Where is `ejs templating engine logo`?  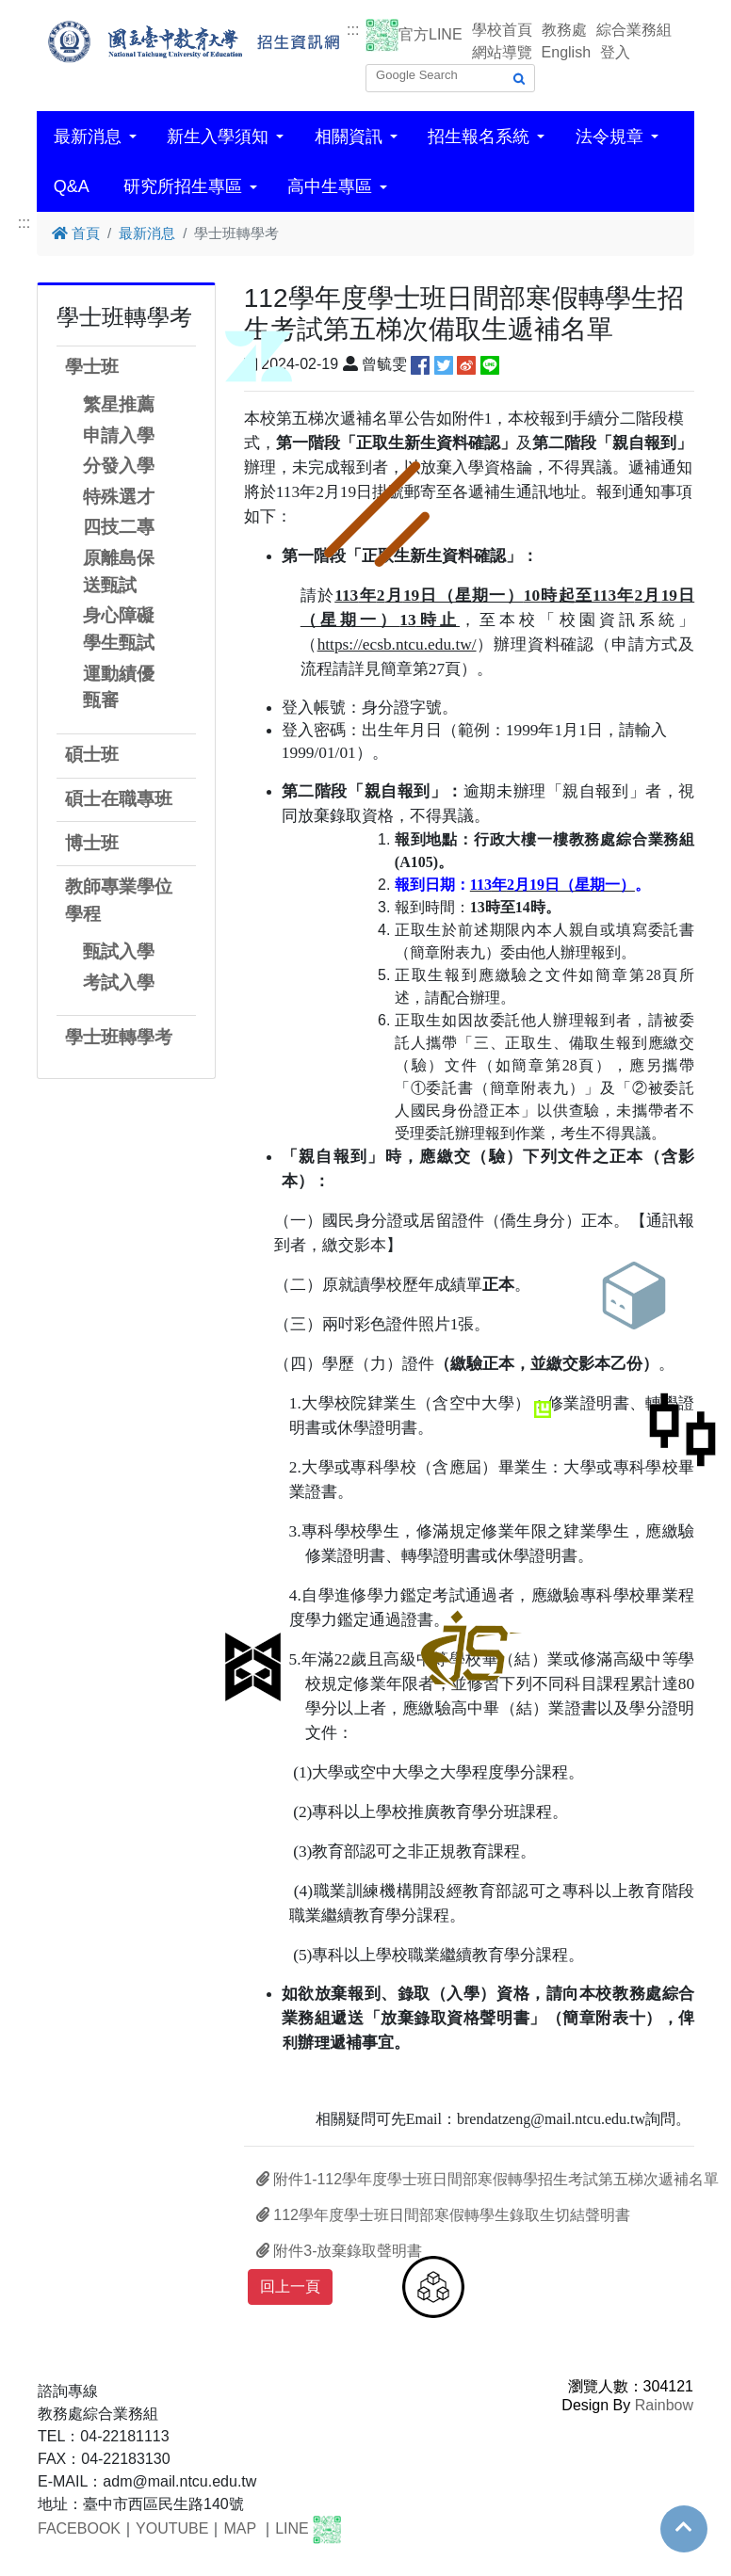
ejs templating engine logo is located at coordinates (471, 1650).